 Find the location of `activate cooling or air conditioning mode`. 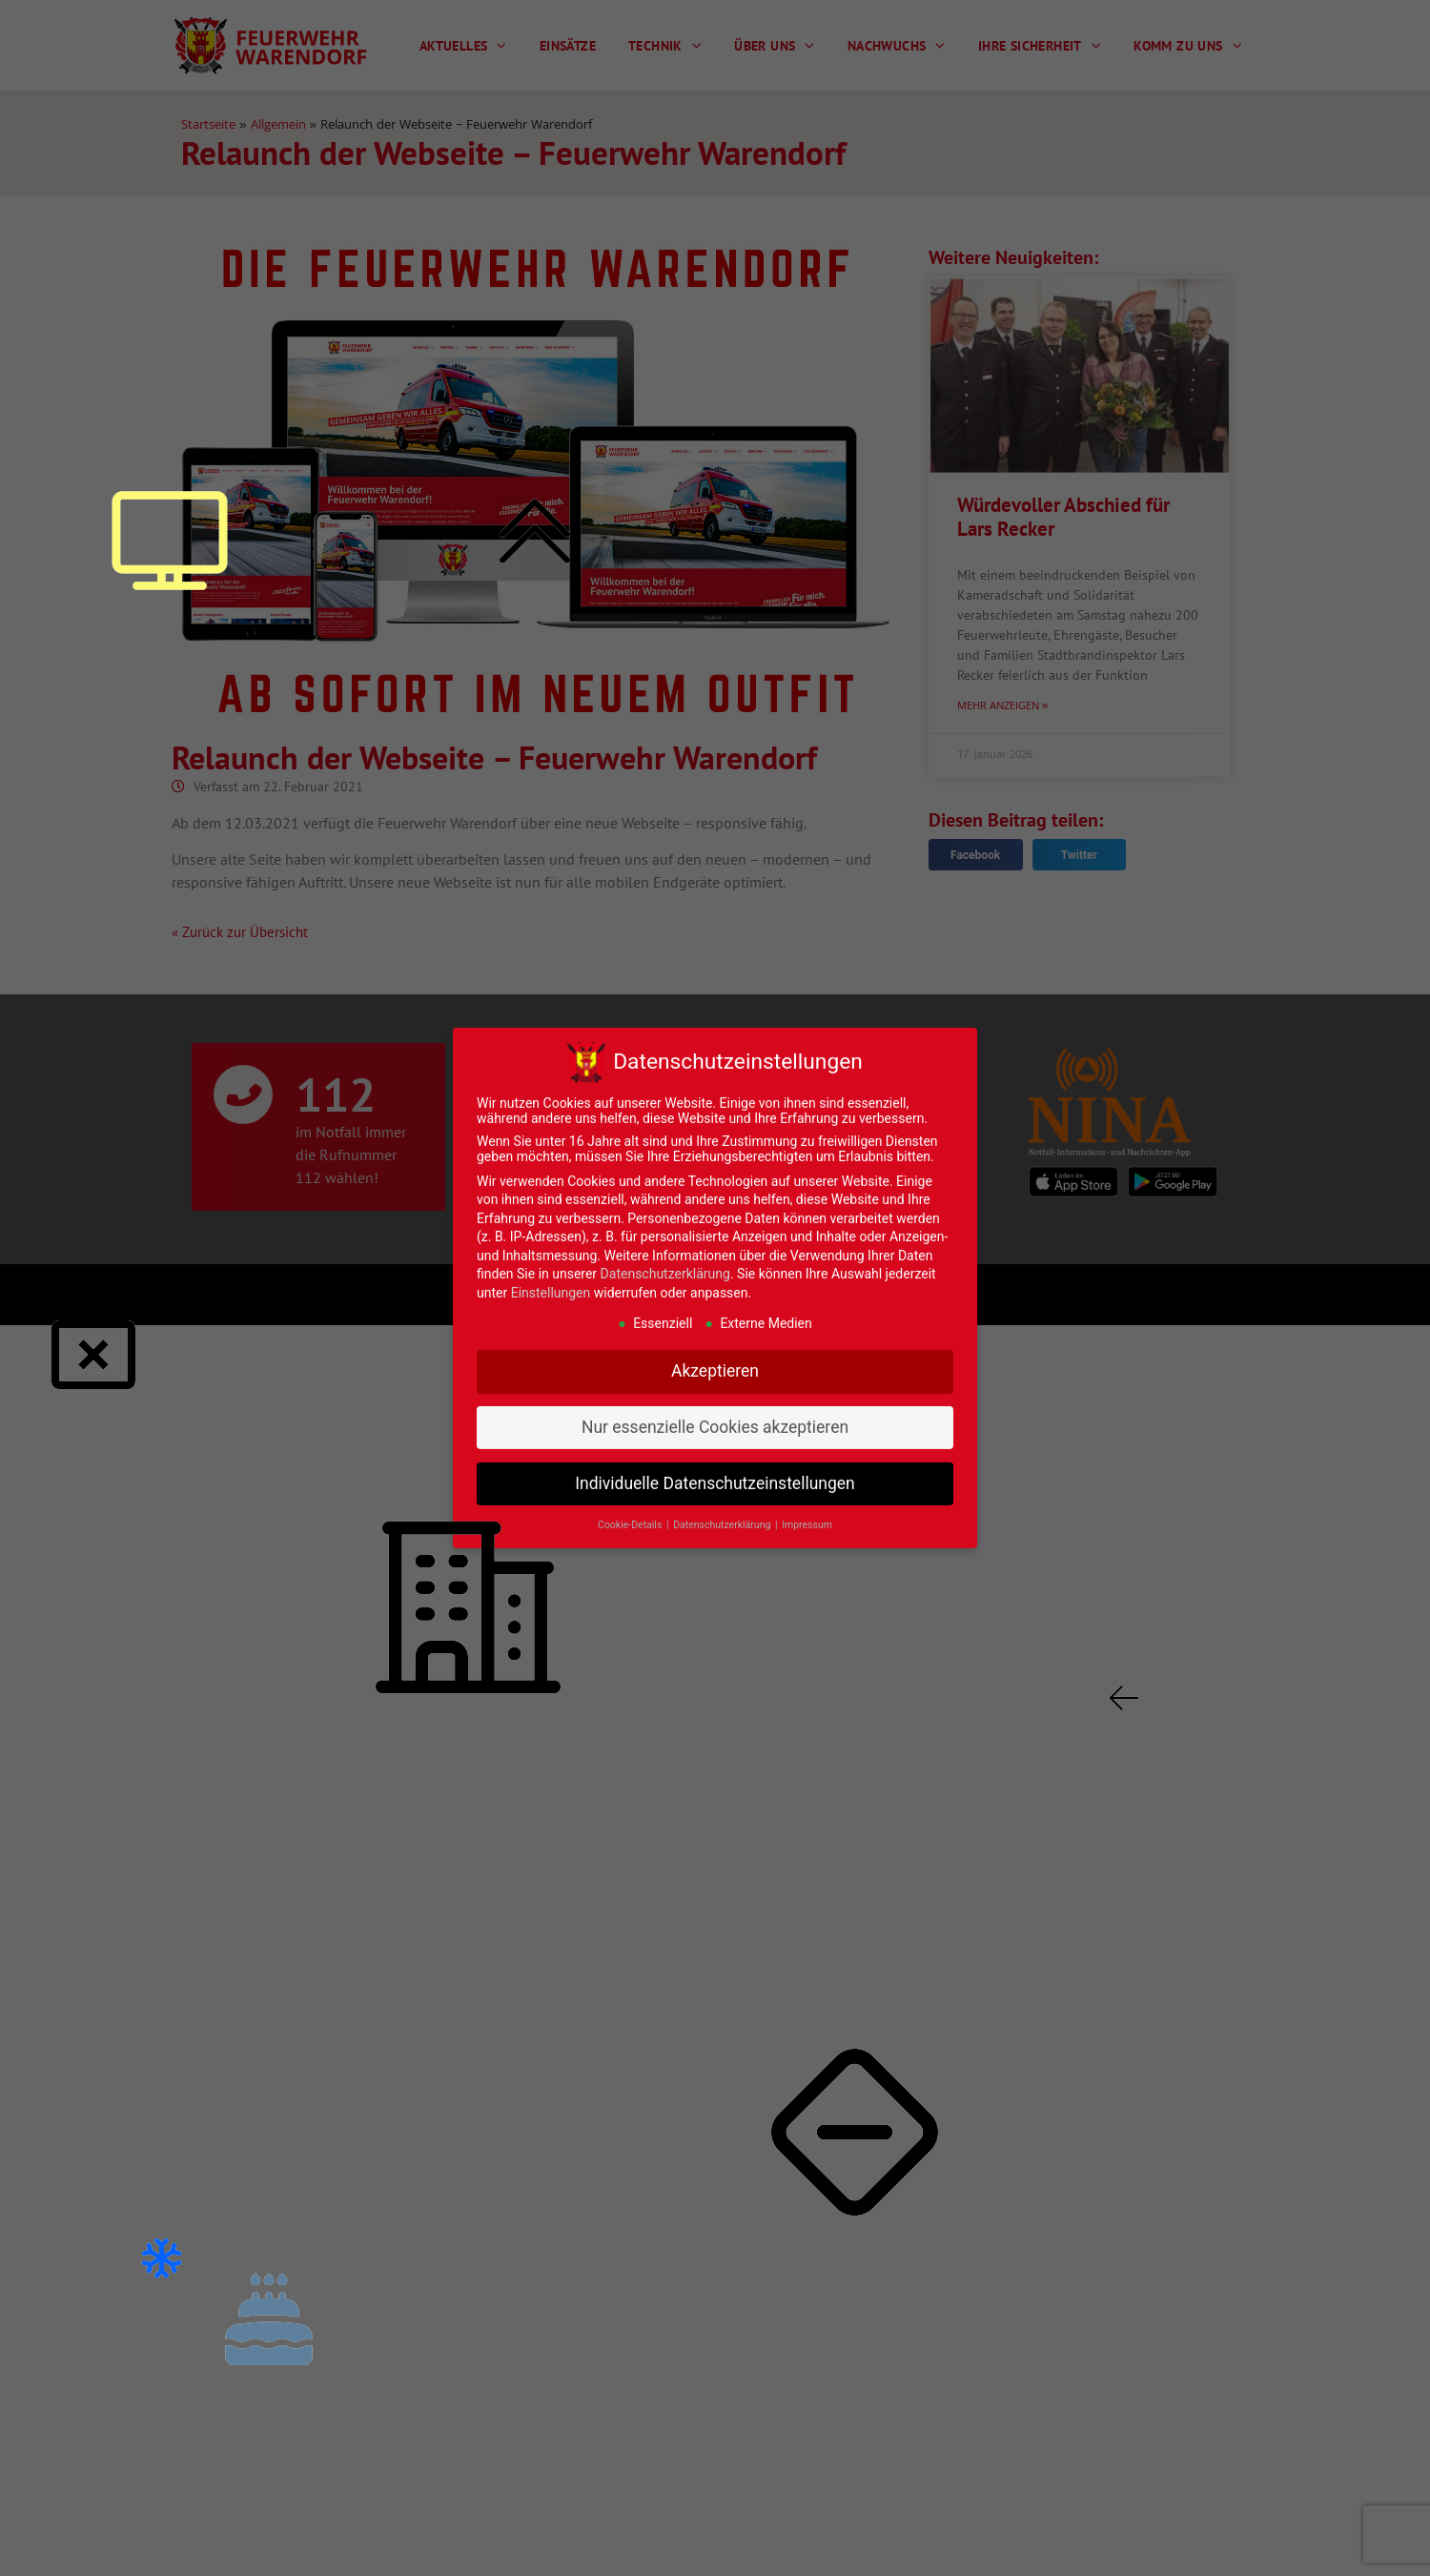

activate cooling or air conditioning mode is located at coordinates (161, 2258).